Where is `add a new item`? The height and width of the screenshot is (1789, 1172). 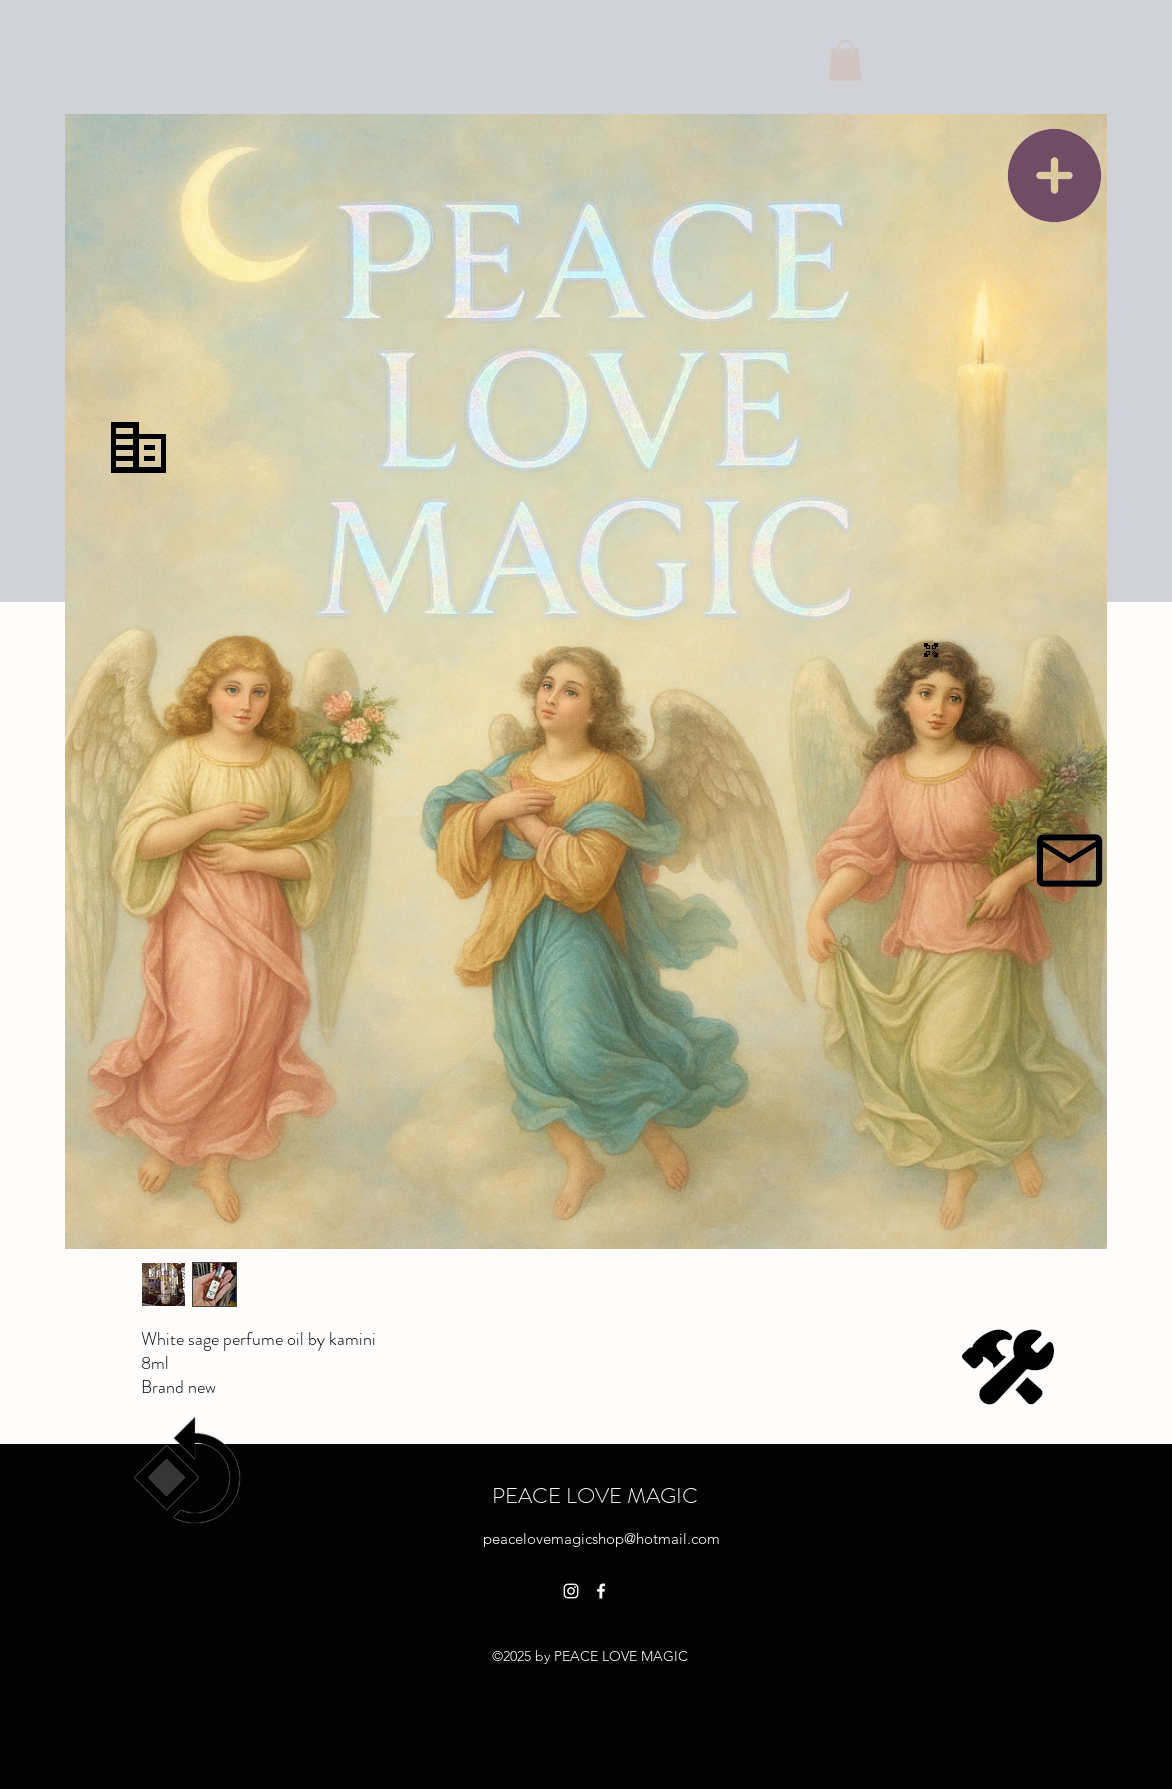
add a new item is located at coordinates (1054, 175).